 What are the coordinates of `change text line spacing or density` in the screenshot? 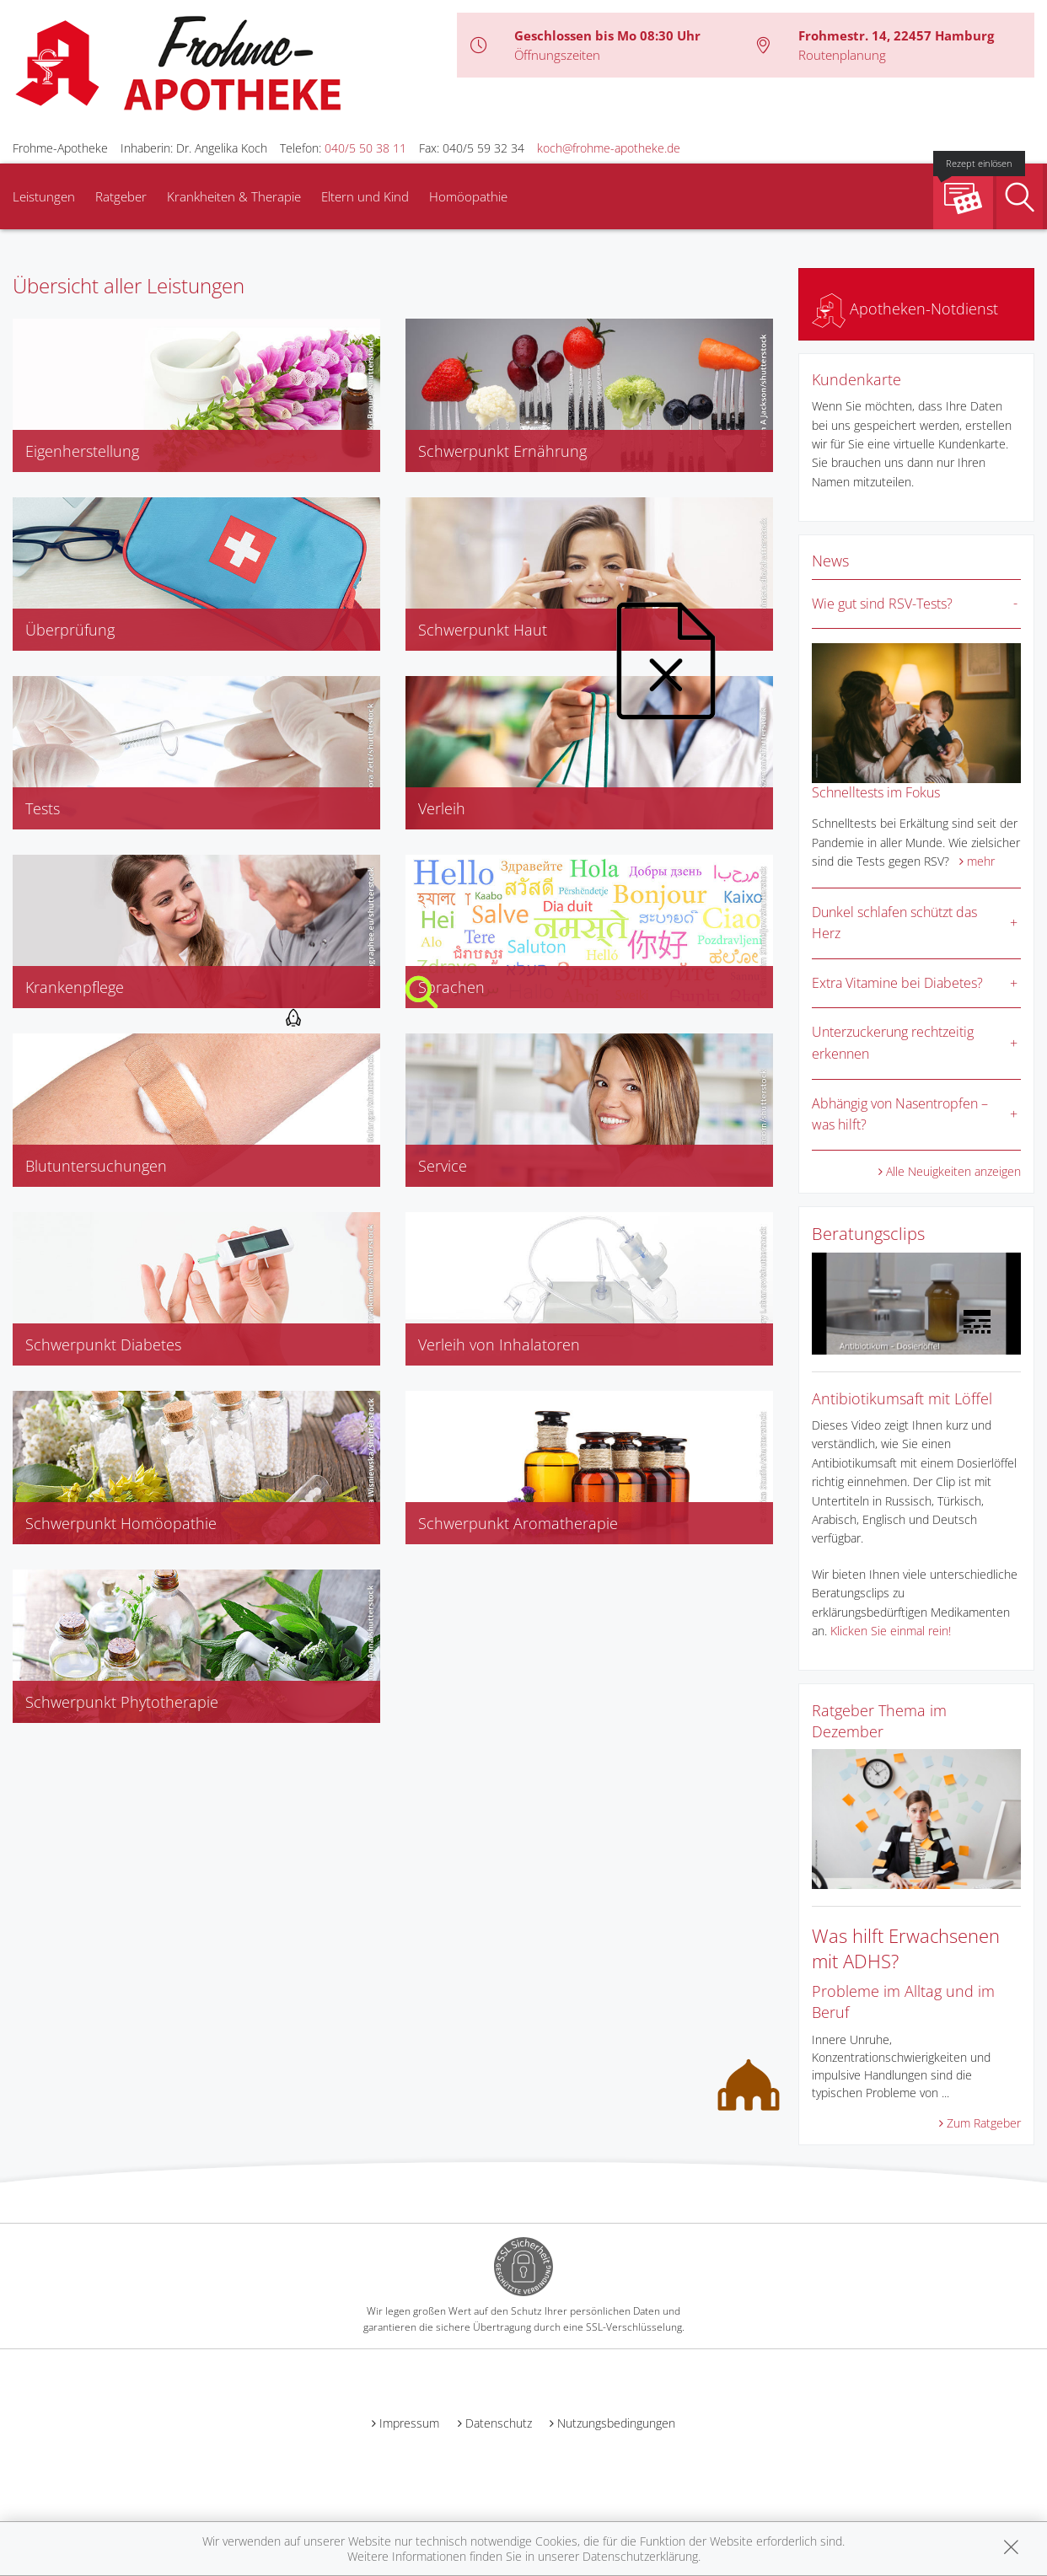 It's located at (977, 1322).